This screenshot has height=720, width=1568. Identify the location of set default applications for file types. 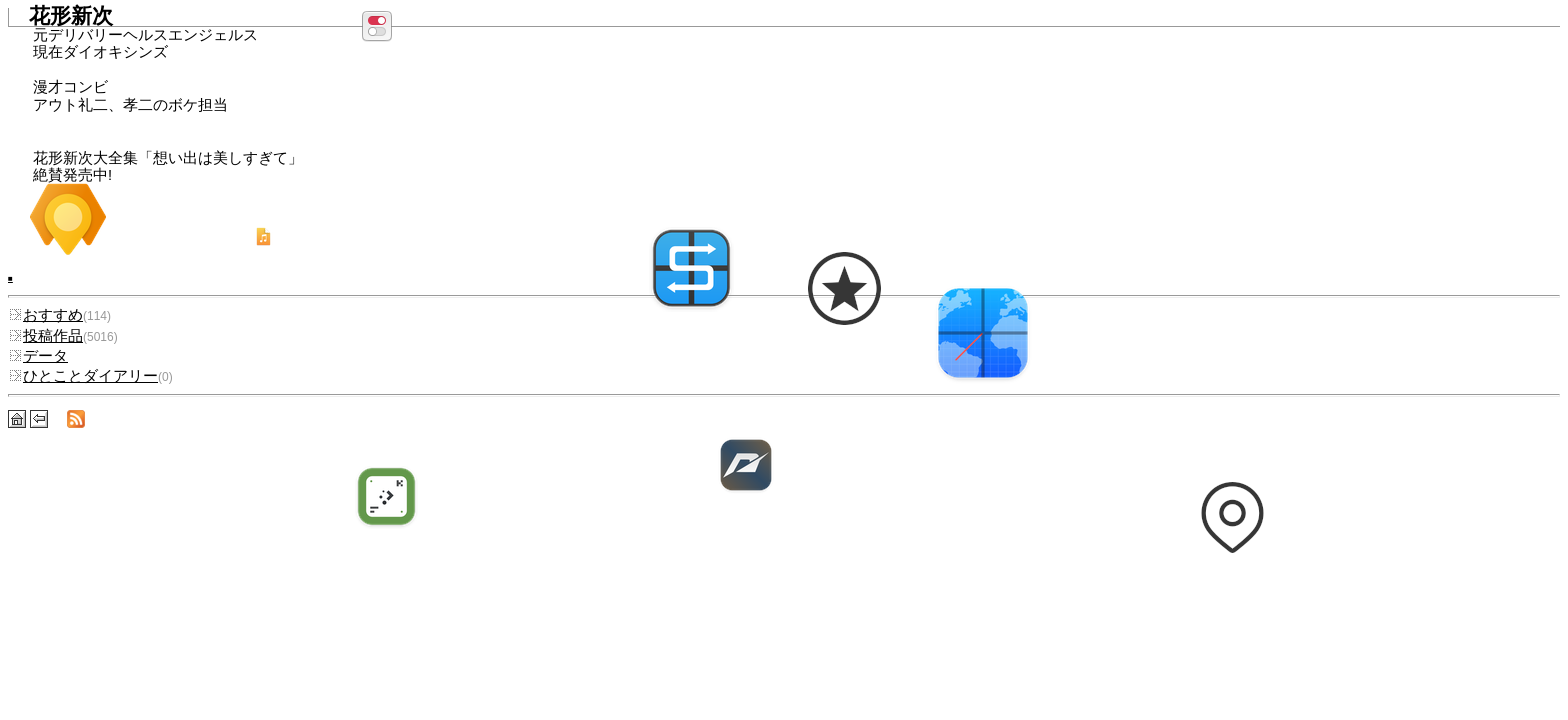
(844, 288).